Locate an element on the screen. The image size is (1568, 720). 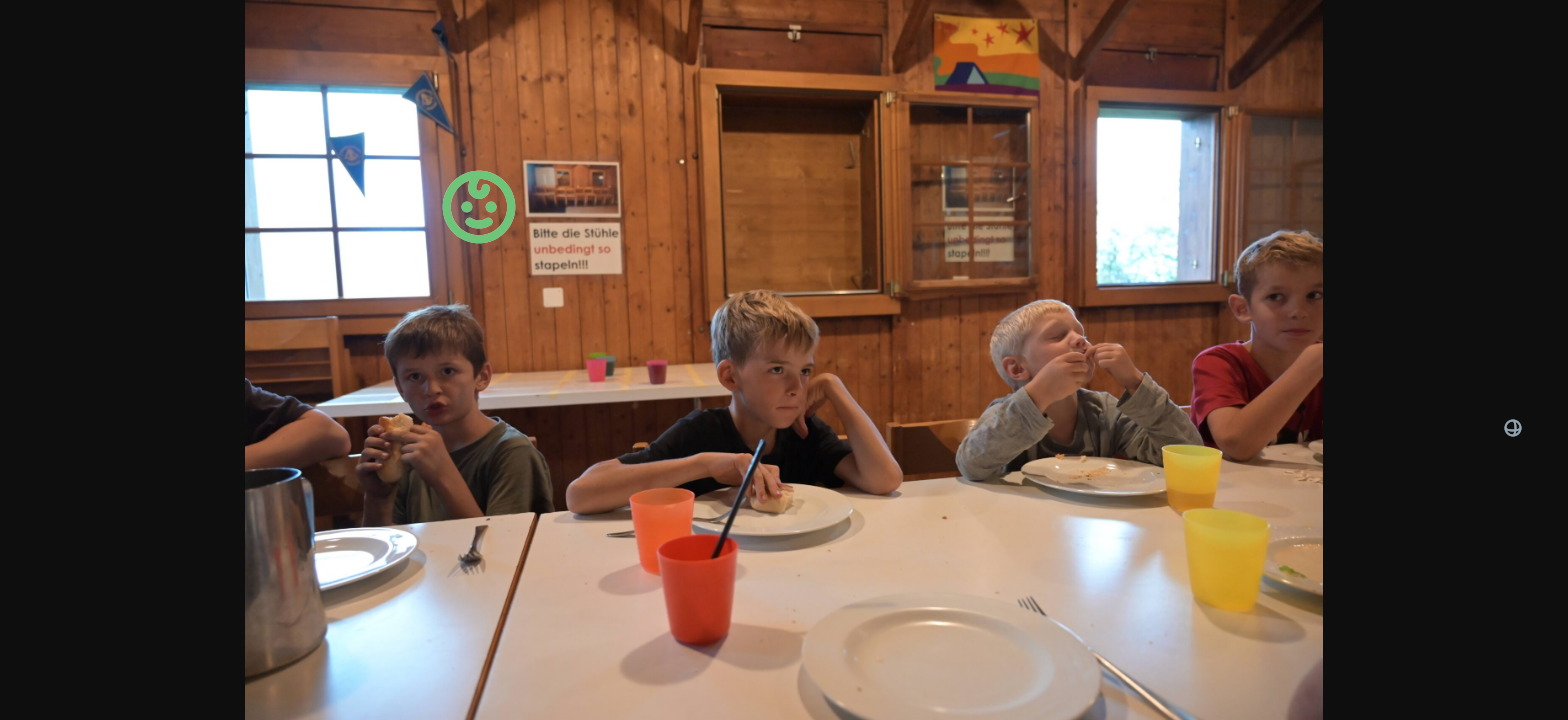
access baby or infant-related features is located at coordinates (479, 207).